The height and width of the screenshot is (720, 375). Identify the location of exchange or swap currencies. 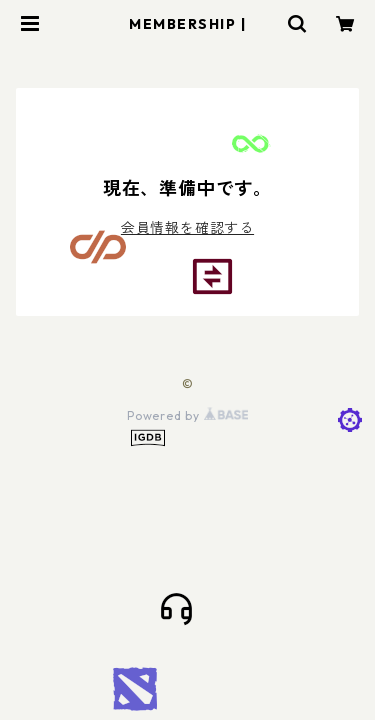
(212, 276).